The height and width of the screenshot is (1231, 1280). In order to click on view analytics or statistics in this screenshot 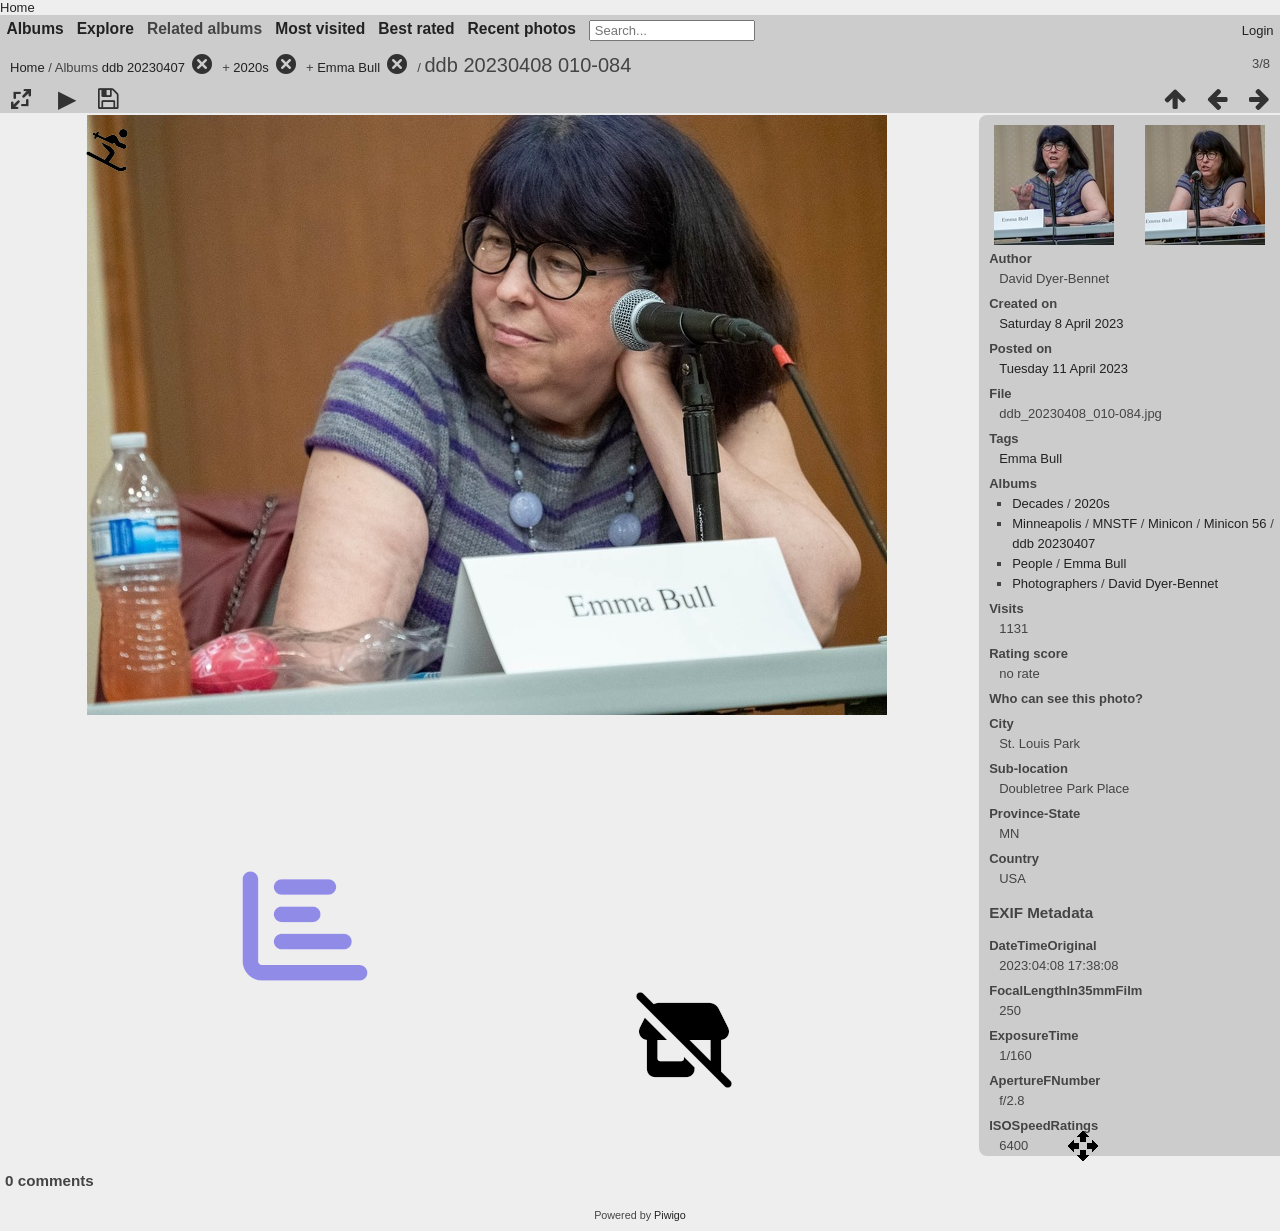, I will do `click(305, 926)`.